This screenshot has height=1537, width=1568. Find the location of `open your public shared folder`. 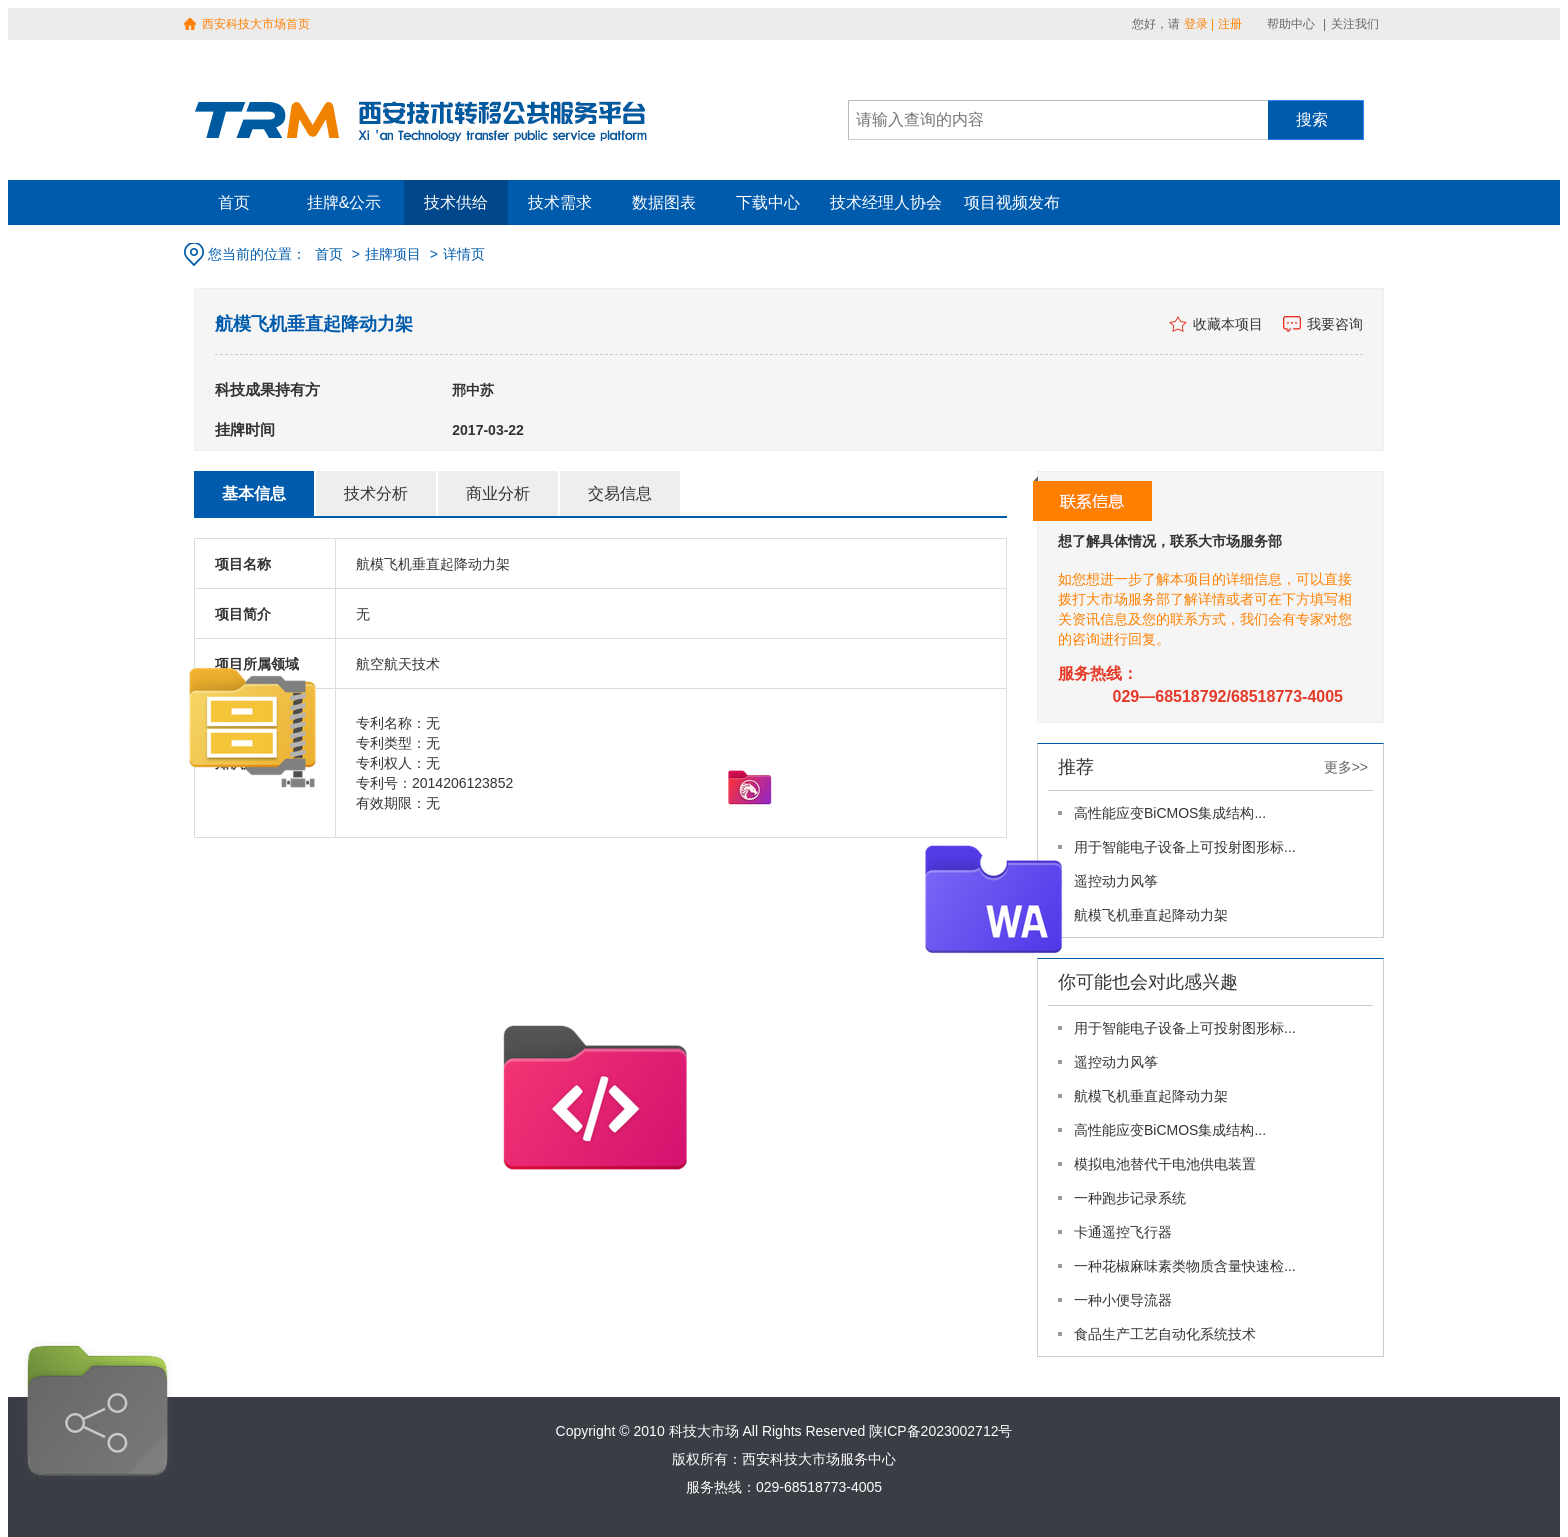

open your public shared folder is located at coordinates (97, 1410).